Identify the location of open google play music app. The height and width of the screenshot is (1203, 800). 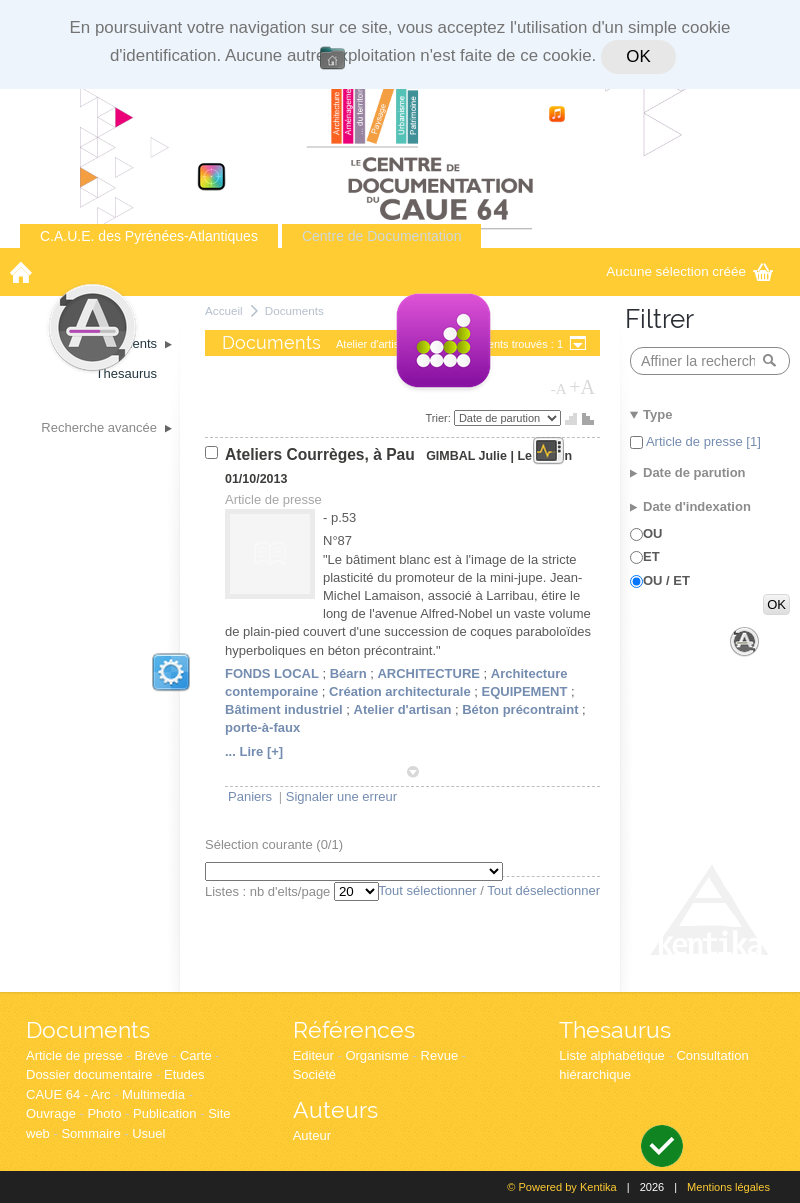
(557, 114).